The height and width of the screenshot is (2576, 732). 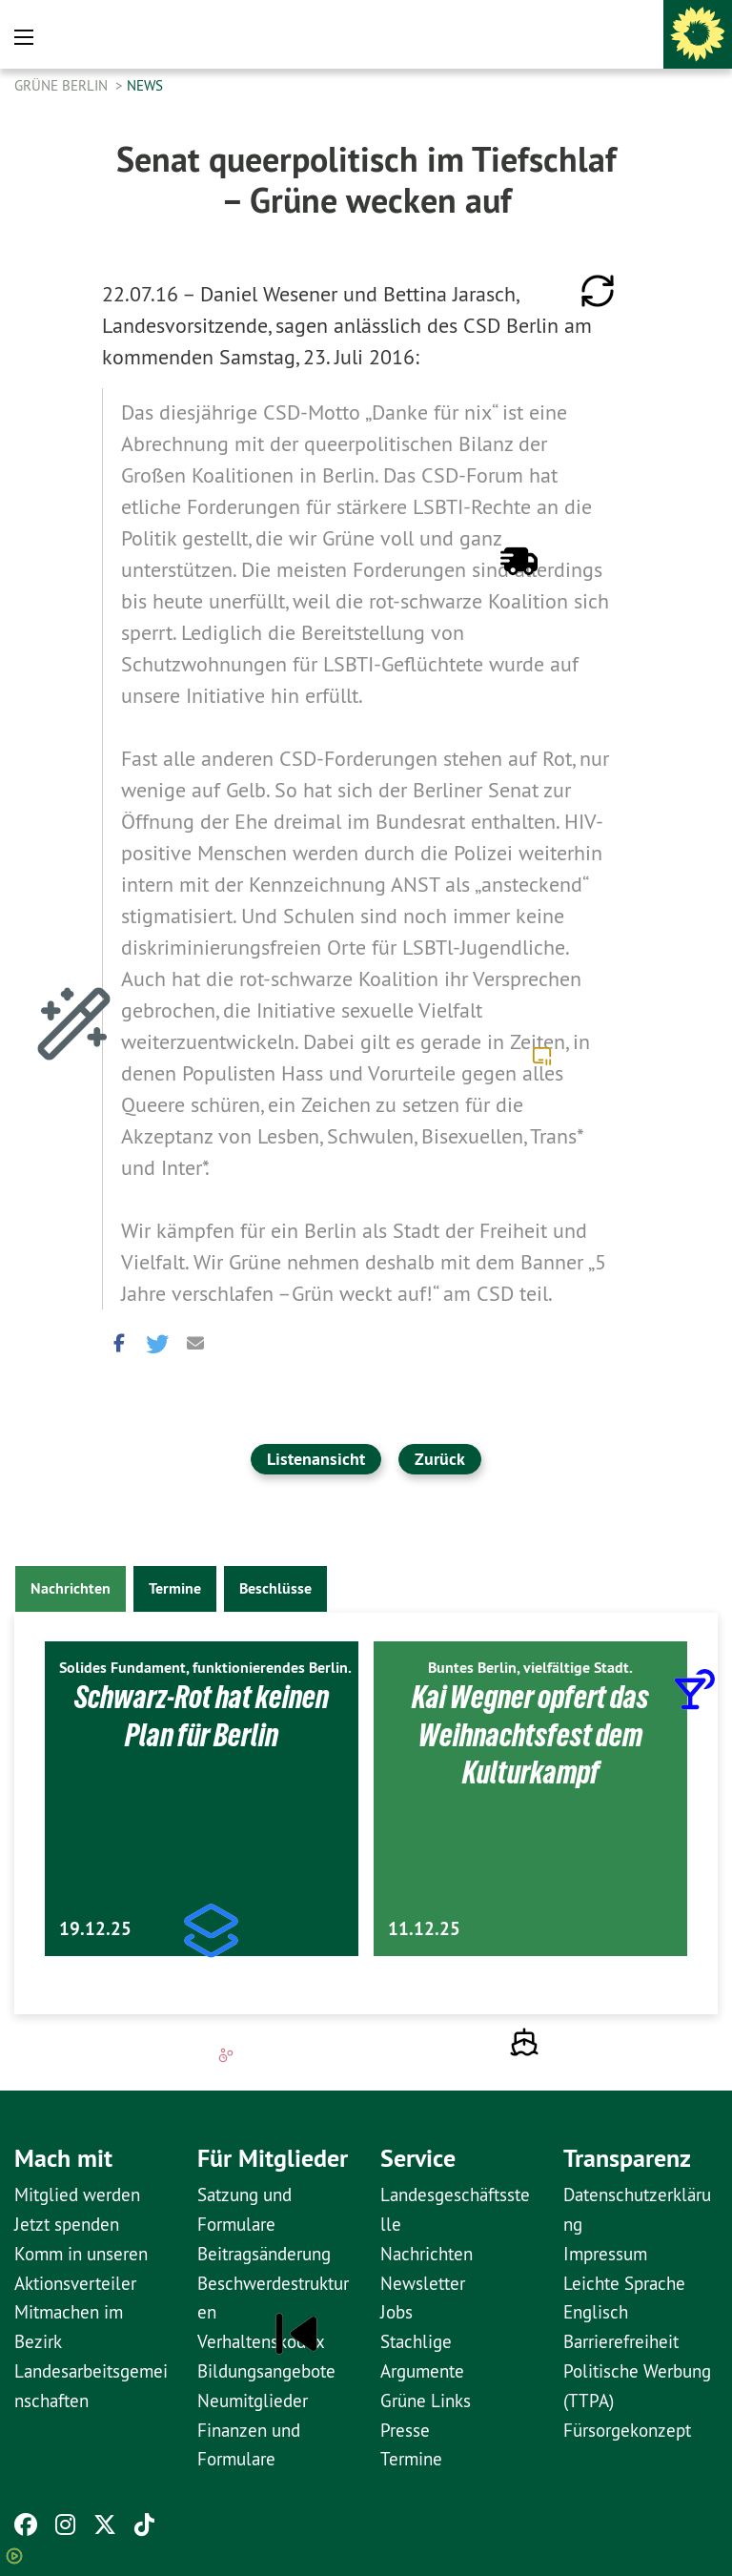 What do you see at coordinates (14, 2556) in the screenshot?
I see `play media or video content` at bounding box center [14, 2556].